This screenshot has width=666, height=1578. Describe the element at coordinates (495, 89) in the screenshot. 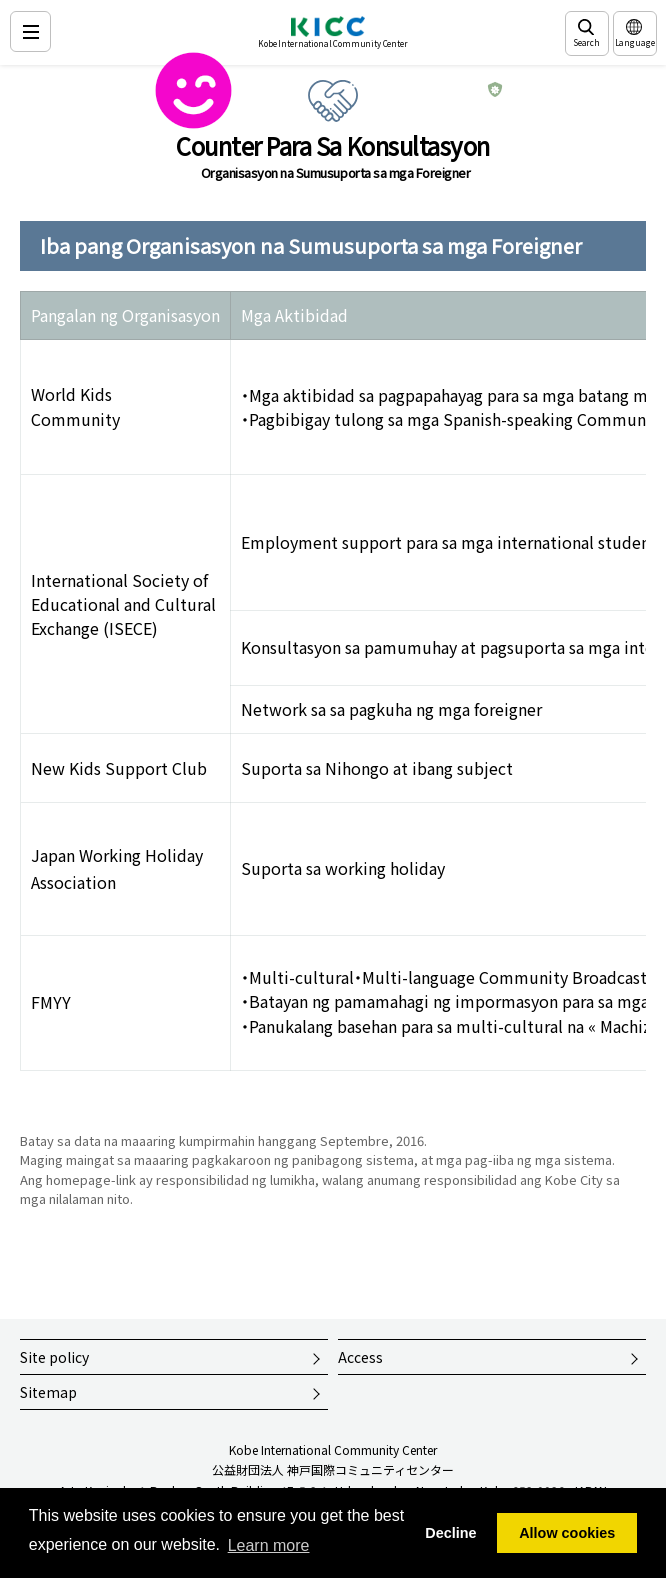

I see `virus protection or antivirus security status` at that location.